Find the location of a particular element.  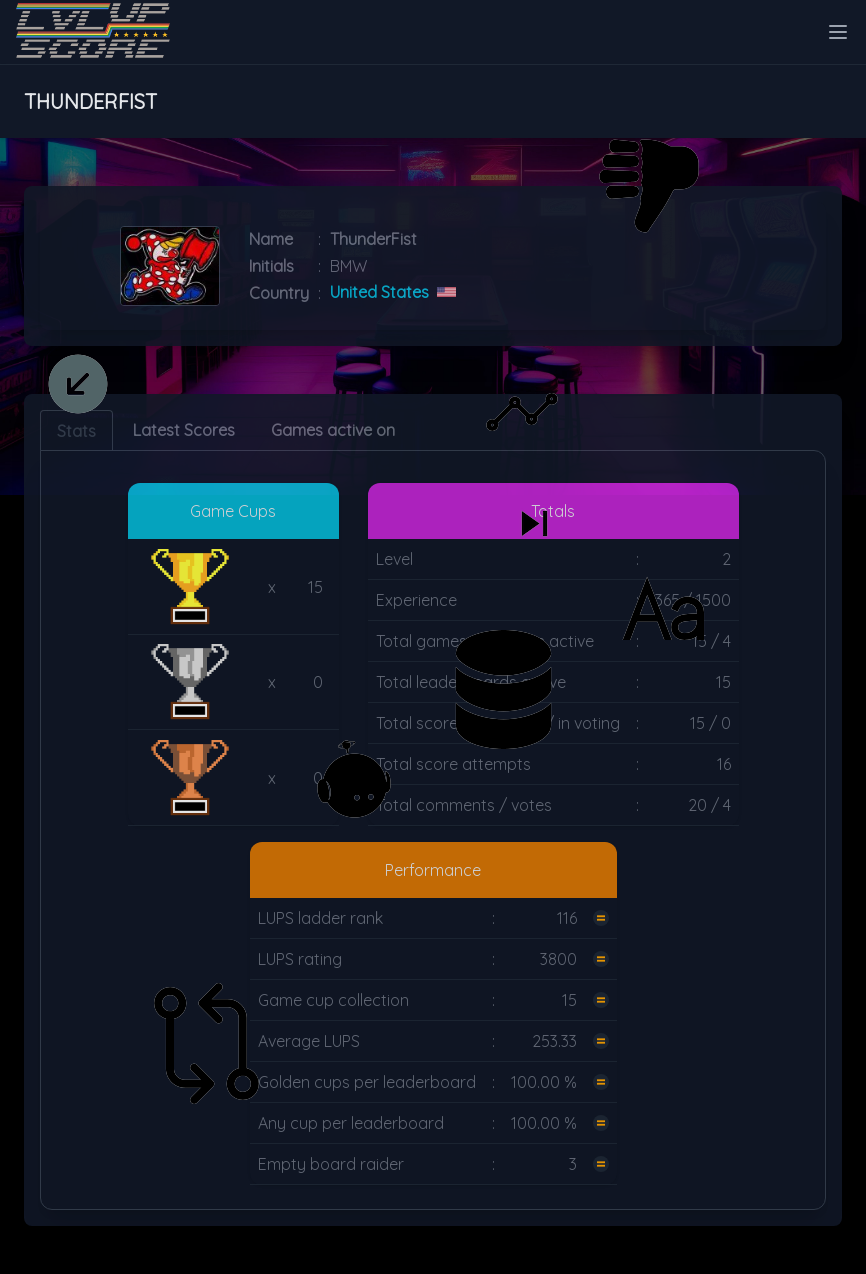

change font or text settings is located at coordinates (663, 610).